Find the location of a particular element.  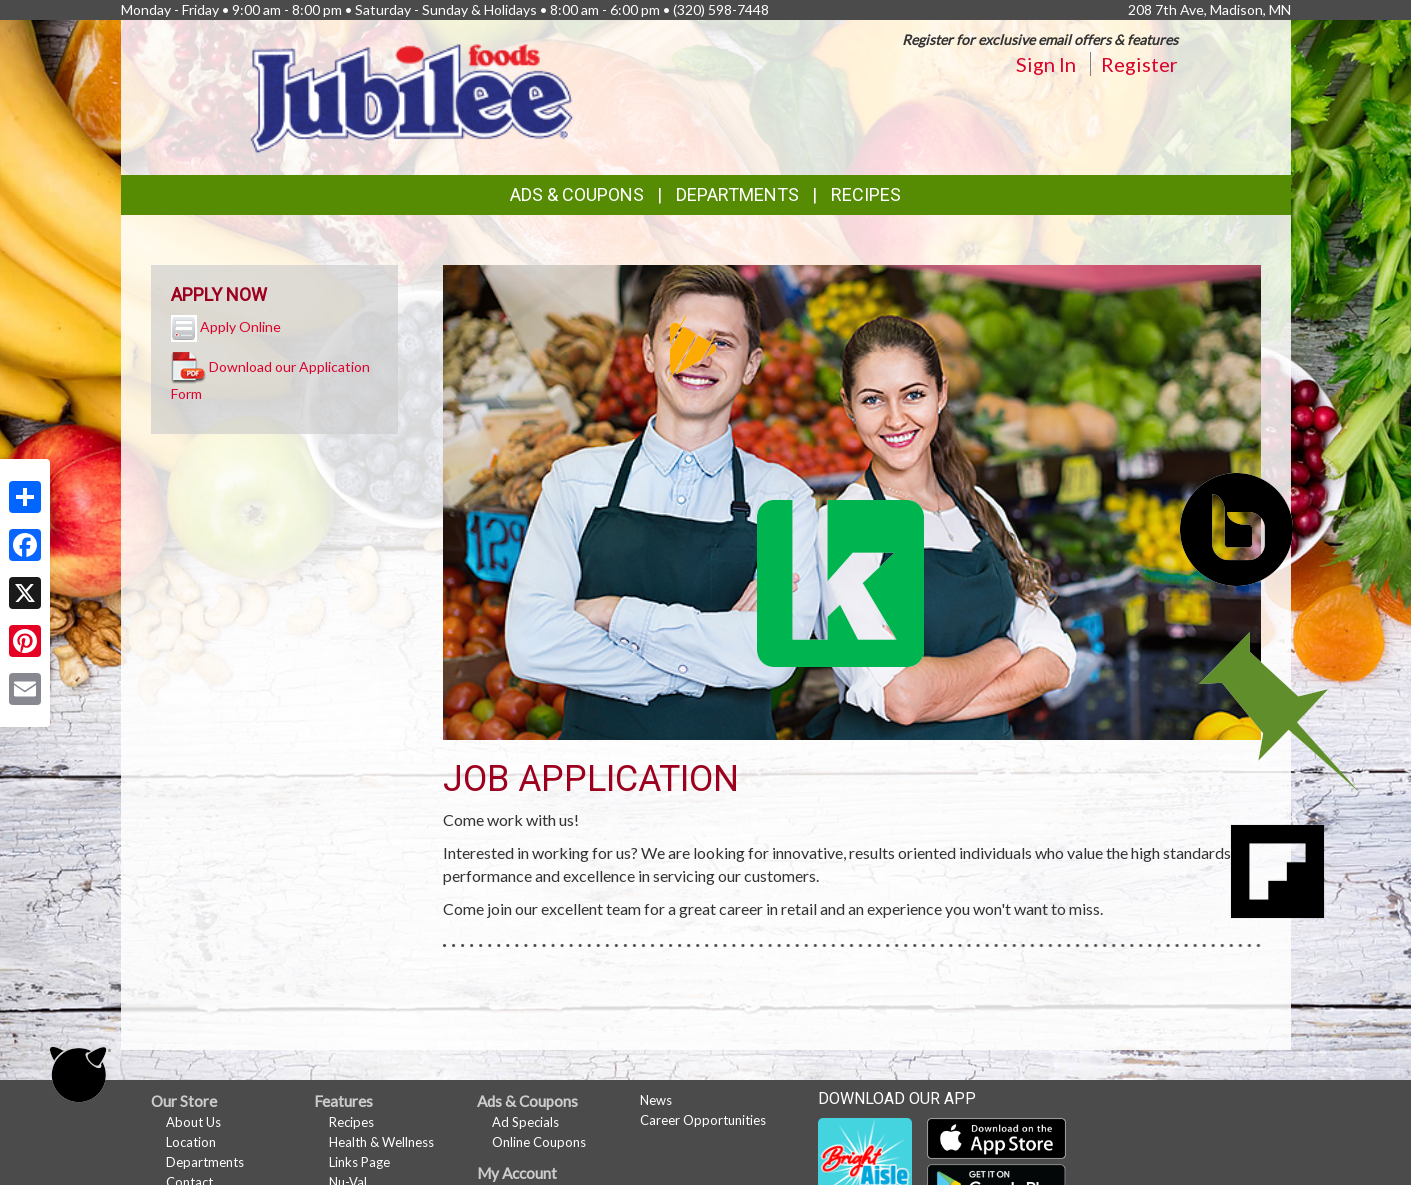

open BigBlueButton video conferencing app is located at coordinates (1236, 529).